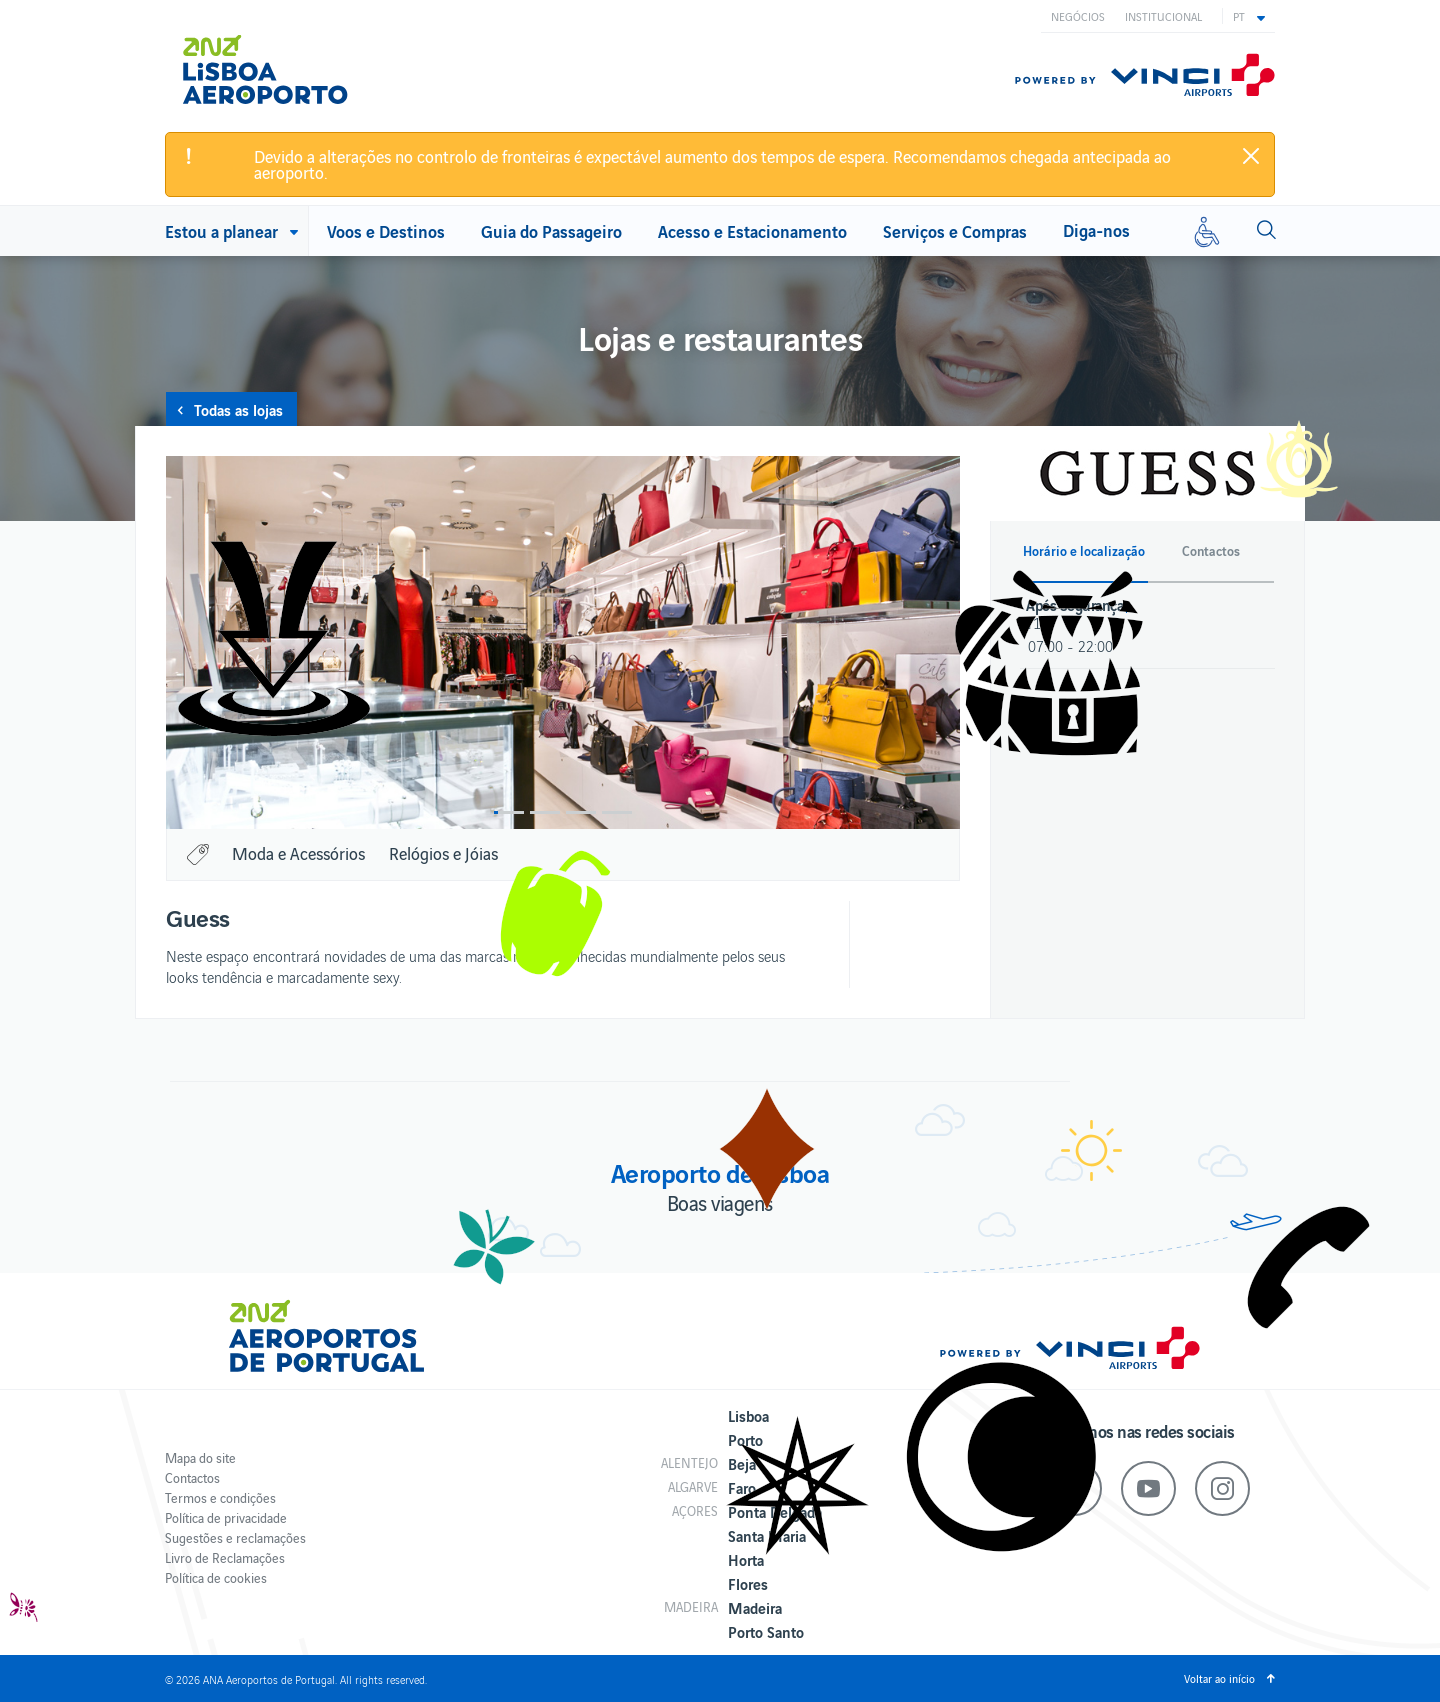  I want to click on nature or wildlife category indicator, so click(494, 1246).